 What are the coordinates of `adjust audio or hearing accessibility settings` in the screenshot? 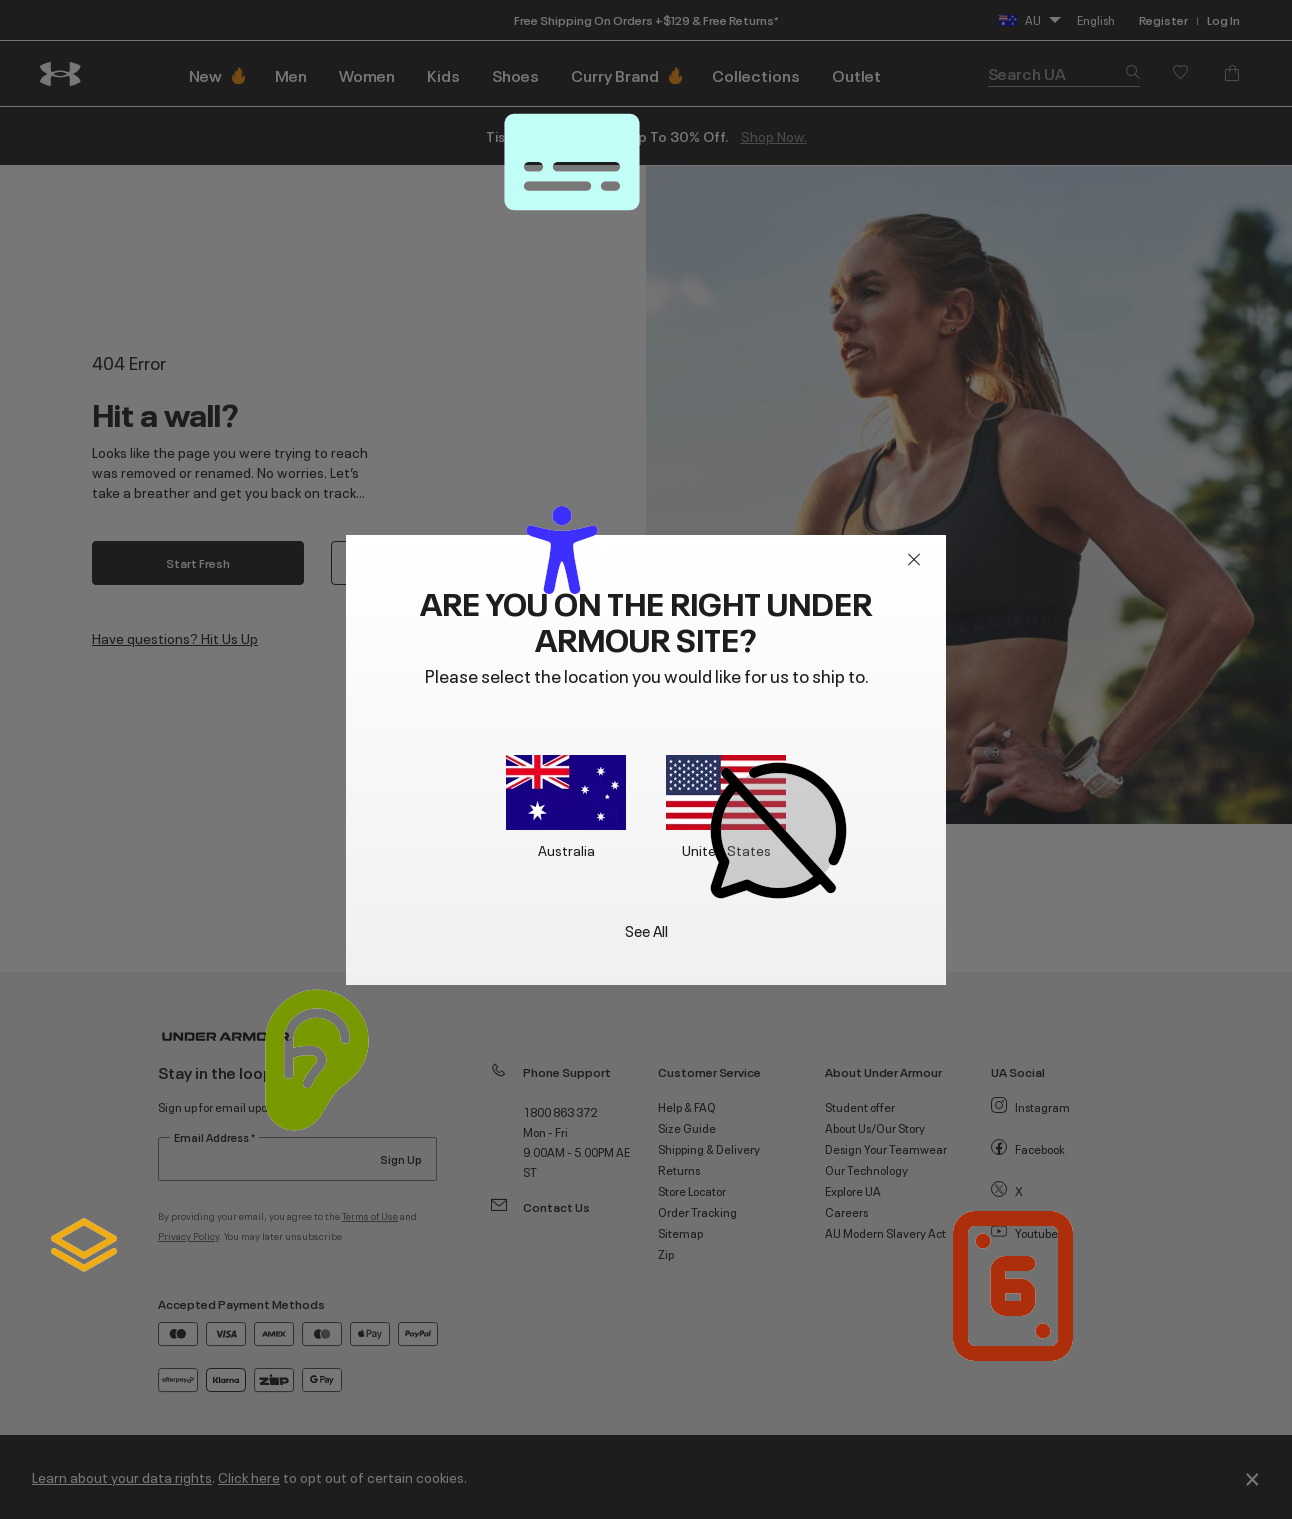 It's located at (317, 1060).